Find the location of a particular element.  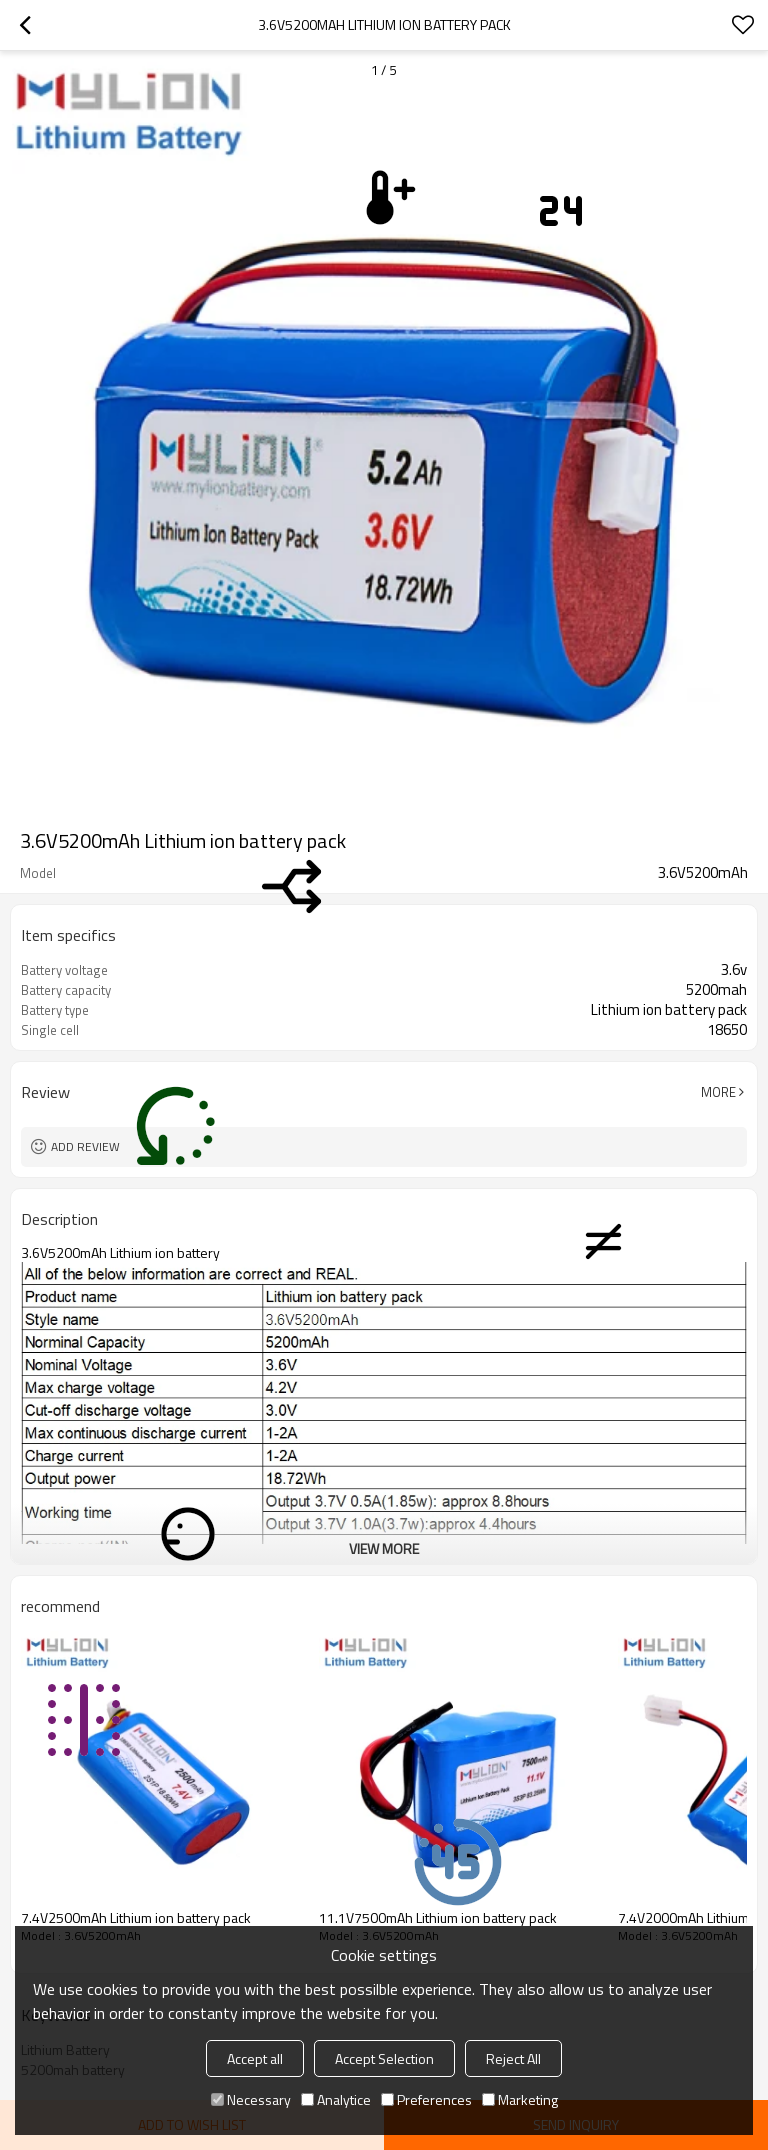

indicates 24-hour time format or availability is located at coordinates (561, 211).